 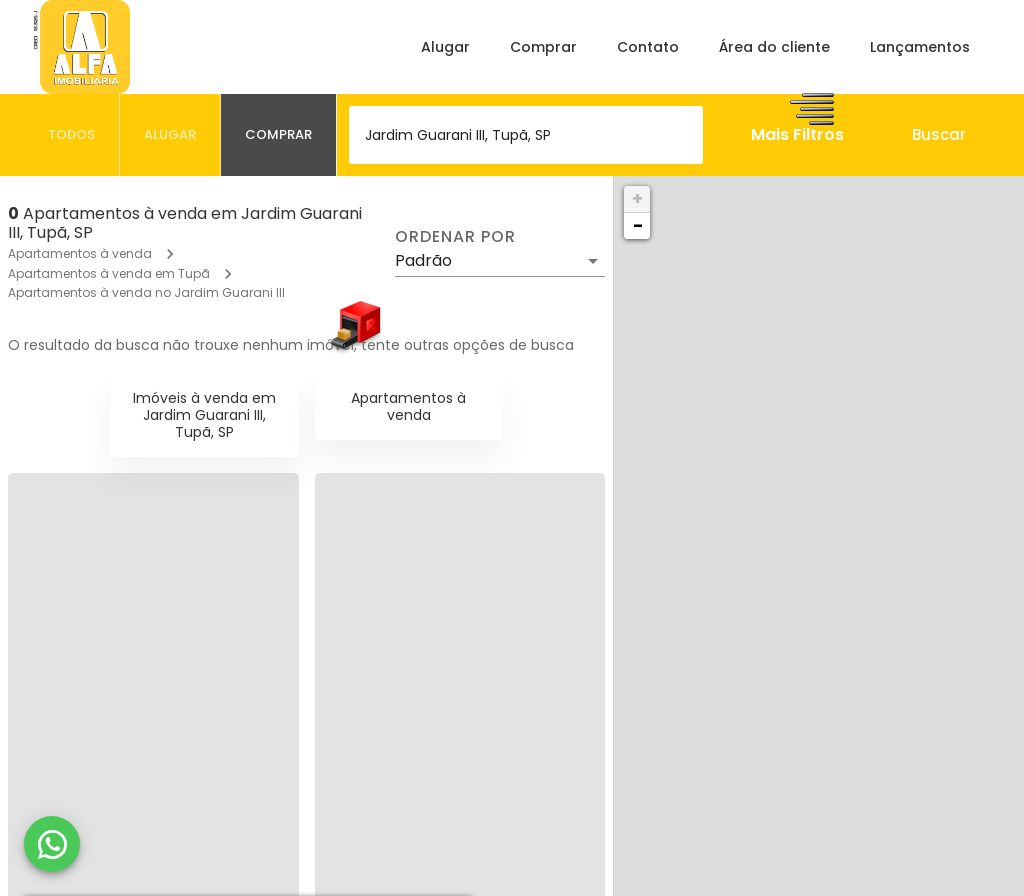 What do you see at coordinates (812, 109) in the screenshot?
I see `align text to the right margin` at bounding box center [812, 109].